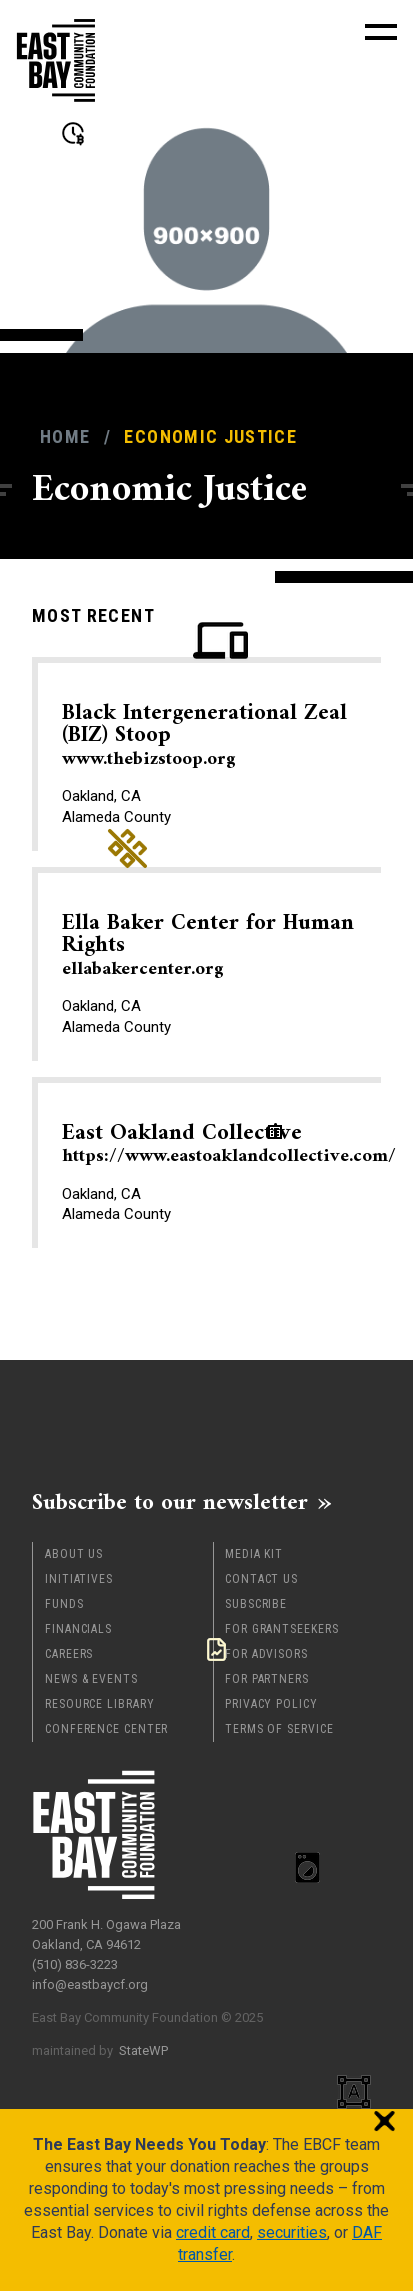 The image size is (413, 2291). I want to click on view bitcoin transaction history, so click(73, 133).